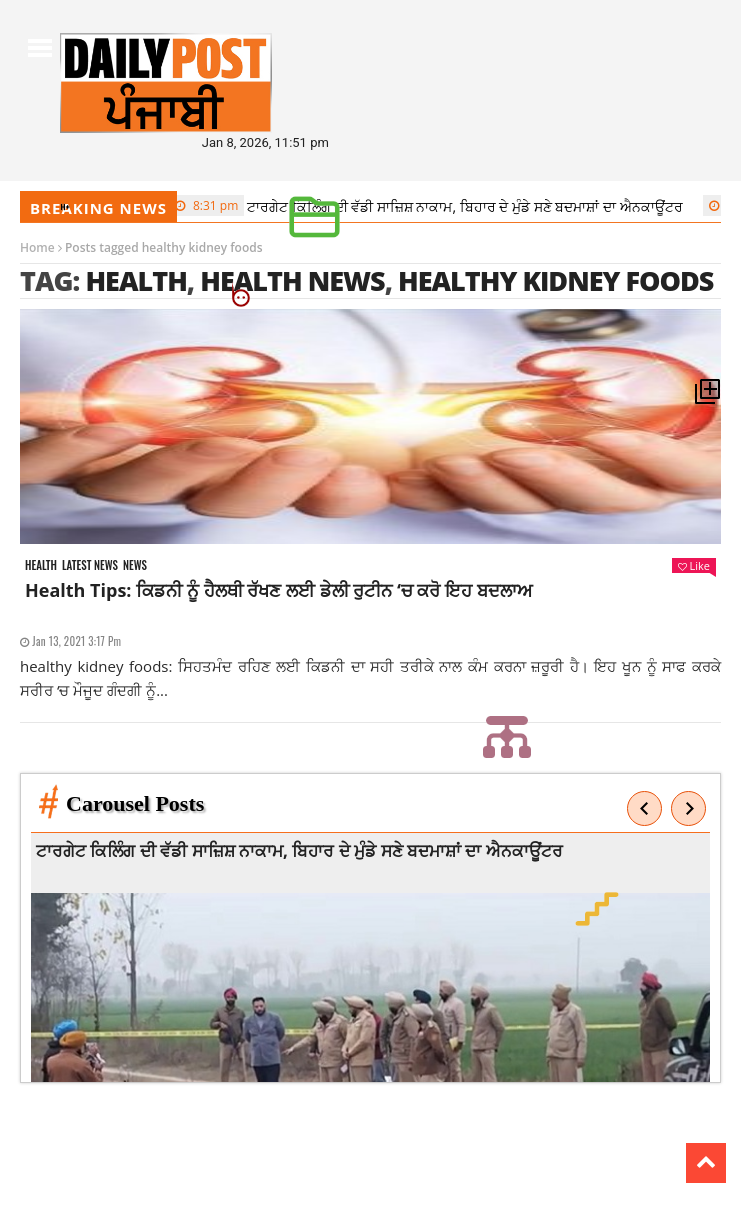 This screenshot has width=741, height=1223. Describe the element at coordinates (597, 909) in the screenshot. I see `indicates stairs or stairwell access` at that location.